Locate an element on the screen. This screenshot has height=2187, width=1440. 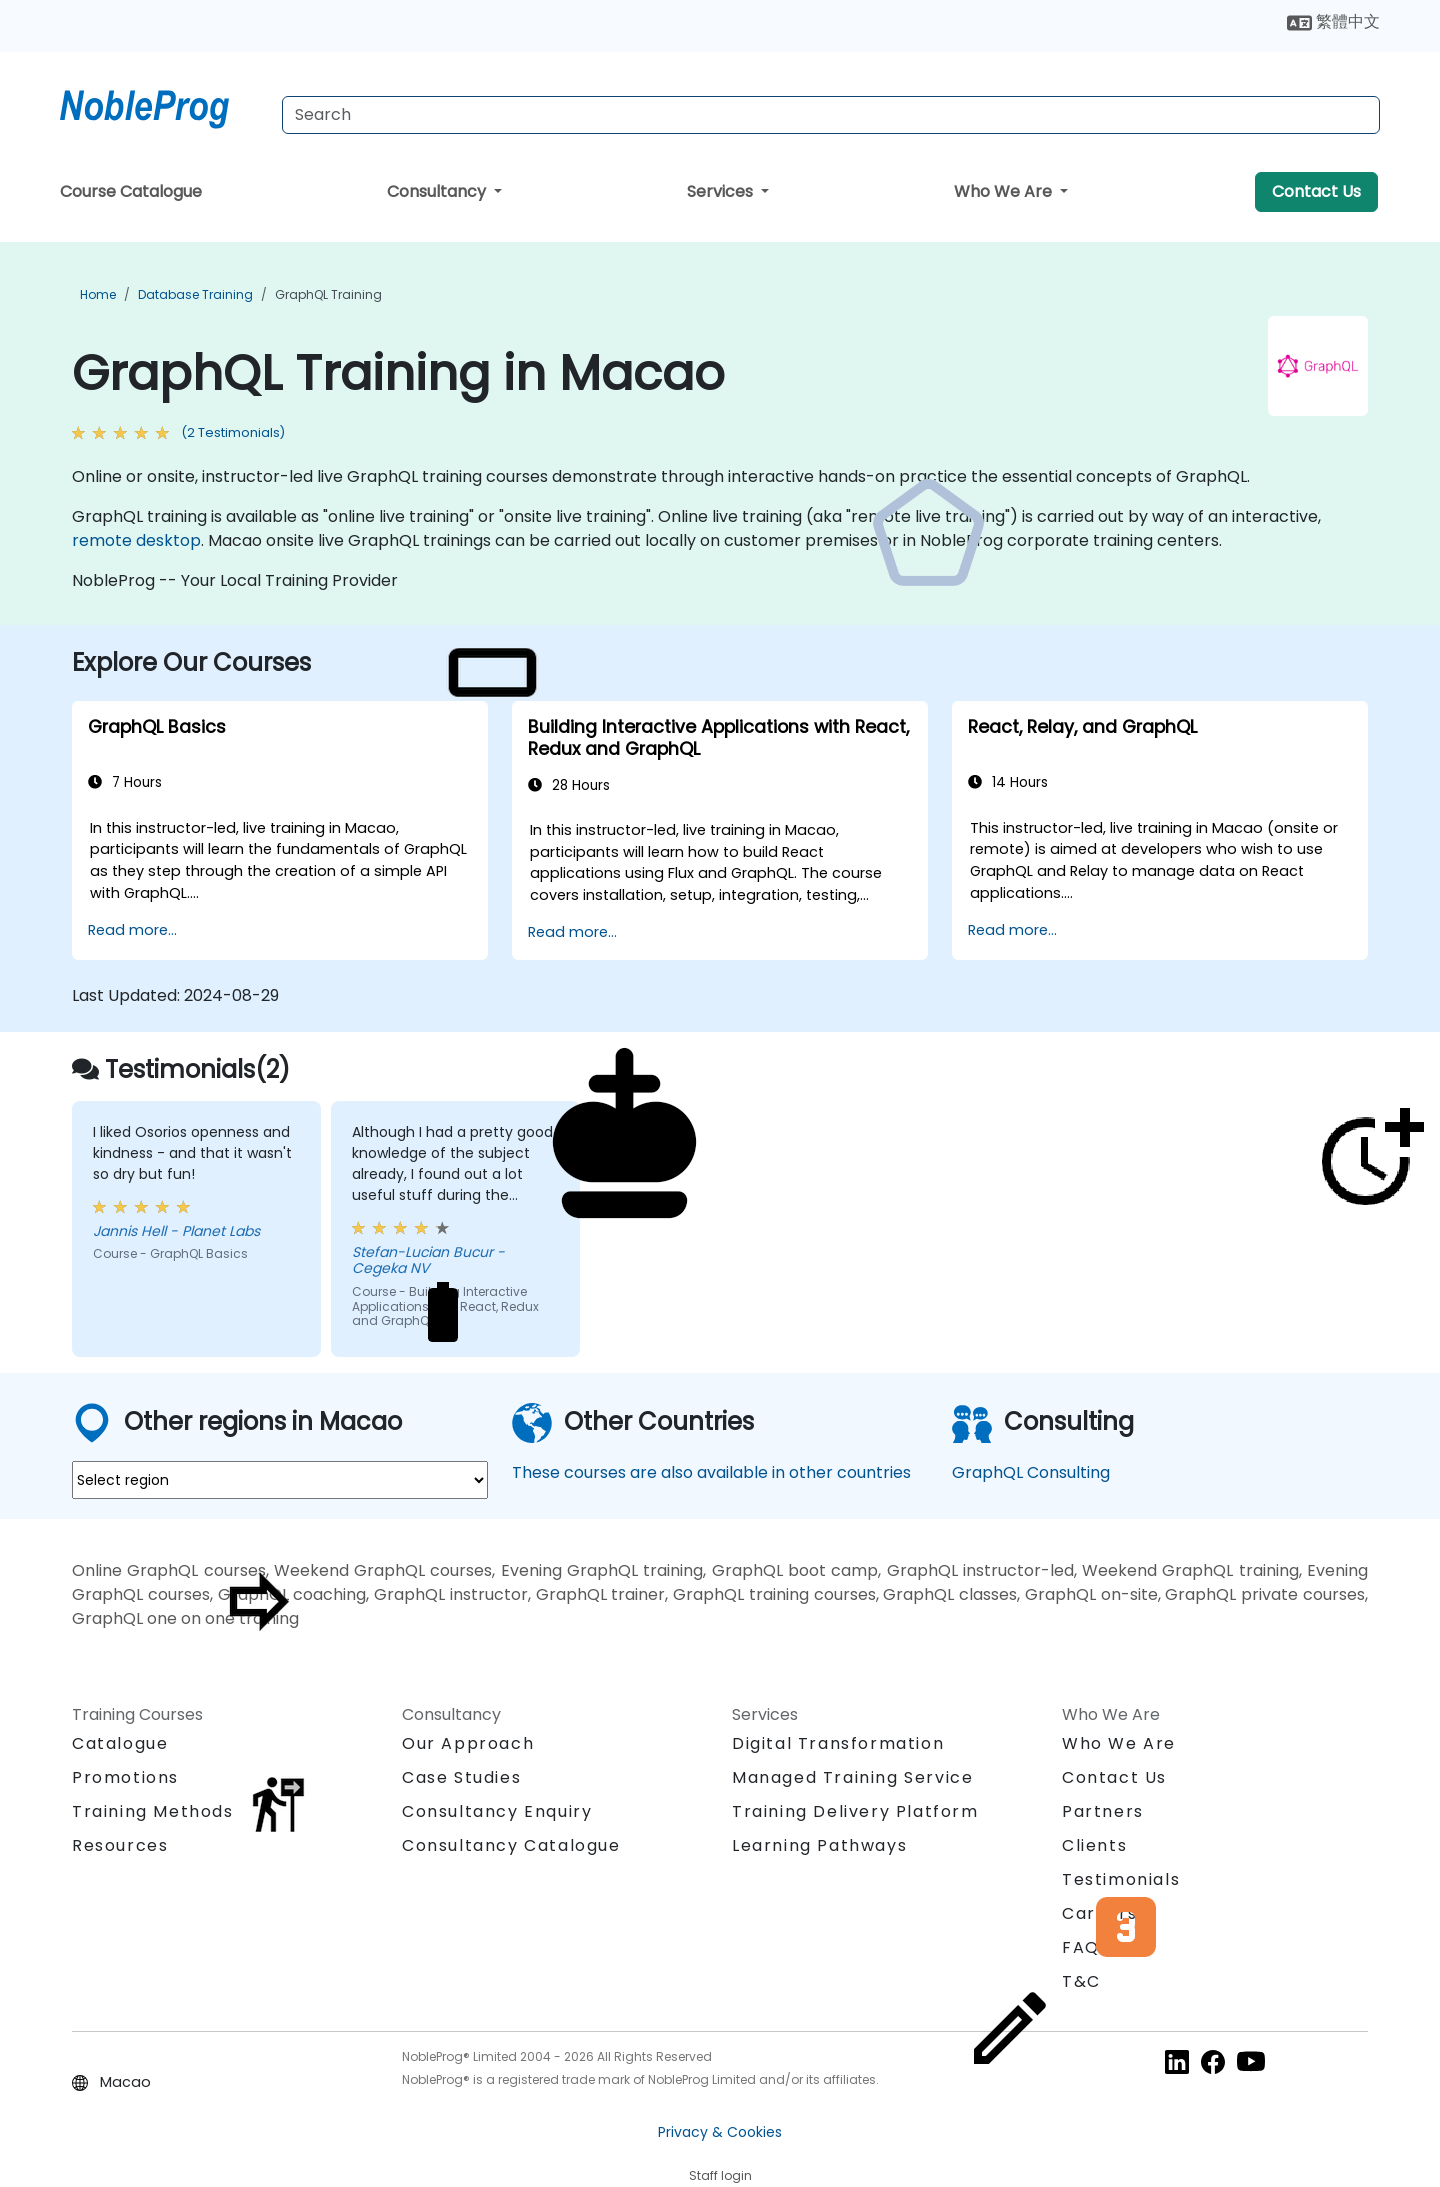
chess king piece indicator is located at coordinates (624, 1137).